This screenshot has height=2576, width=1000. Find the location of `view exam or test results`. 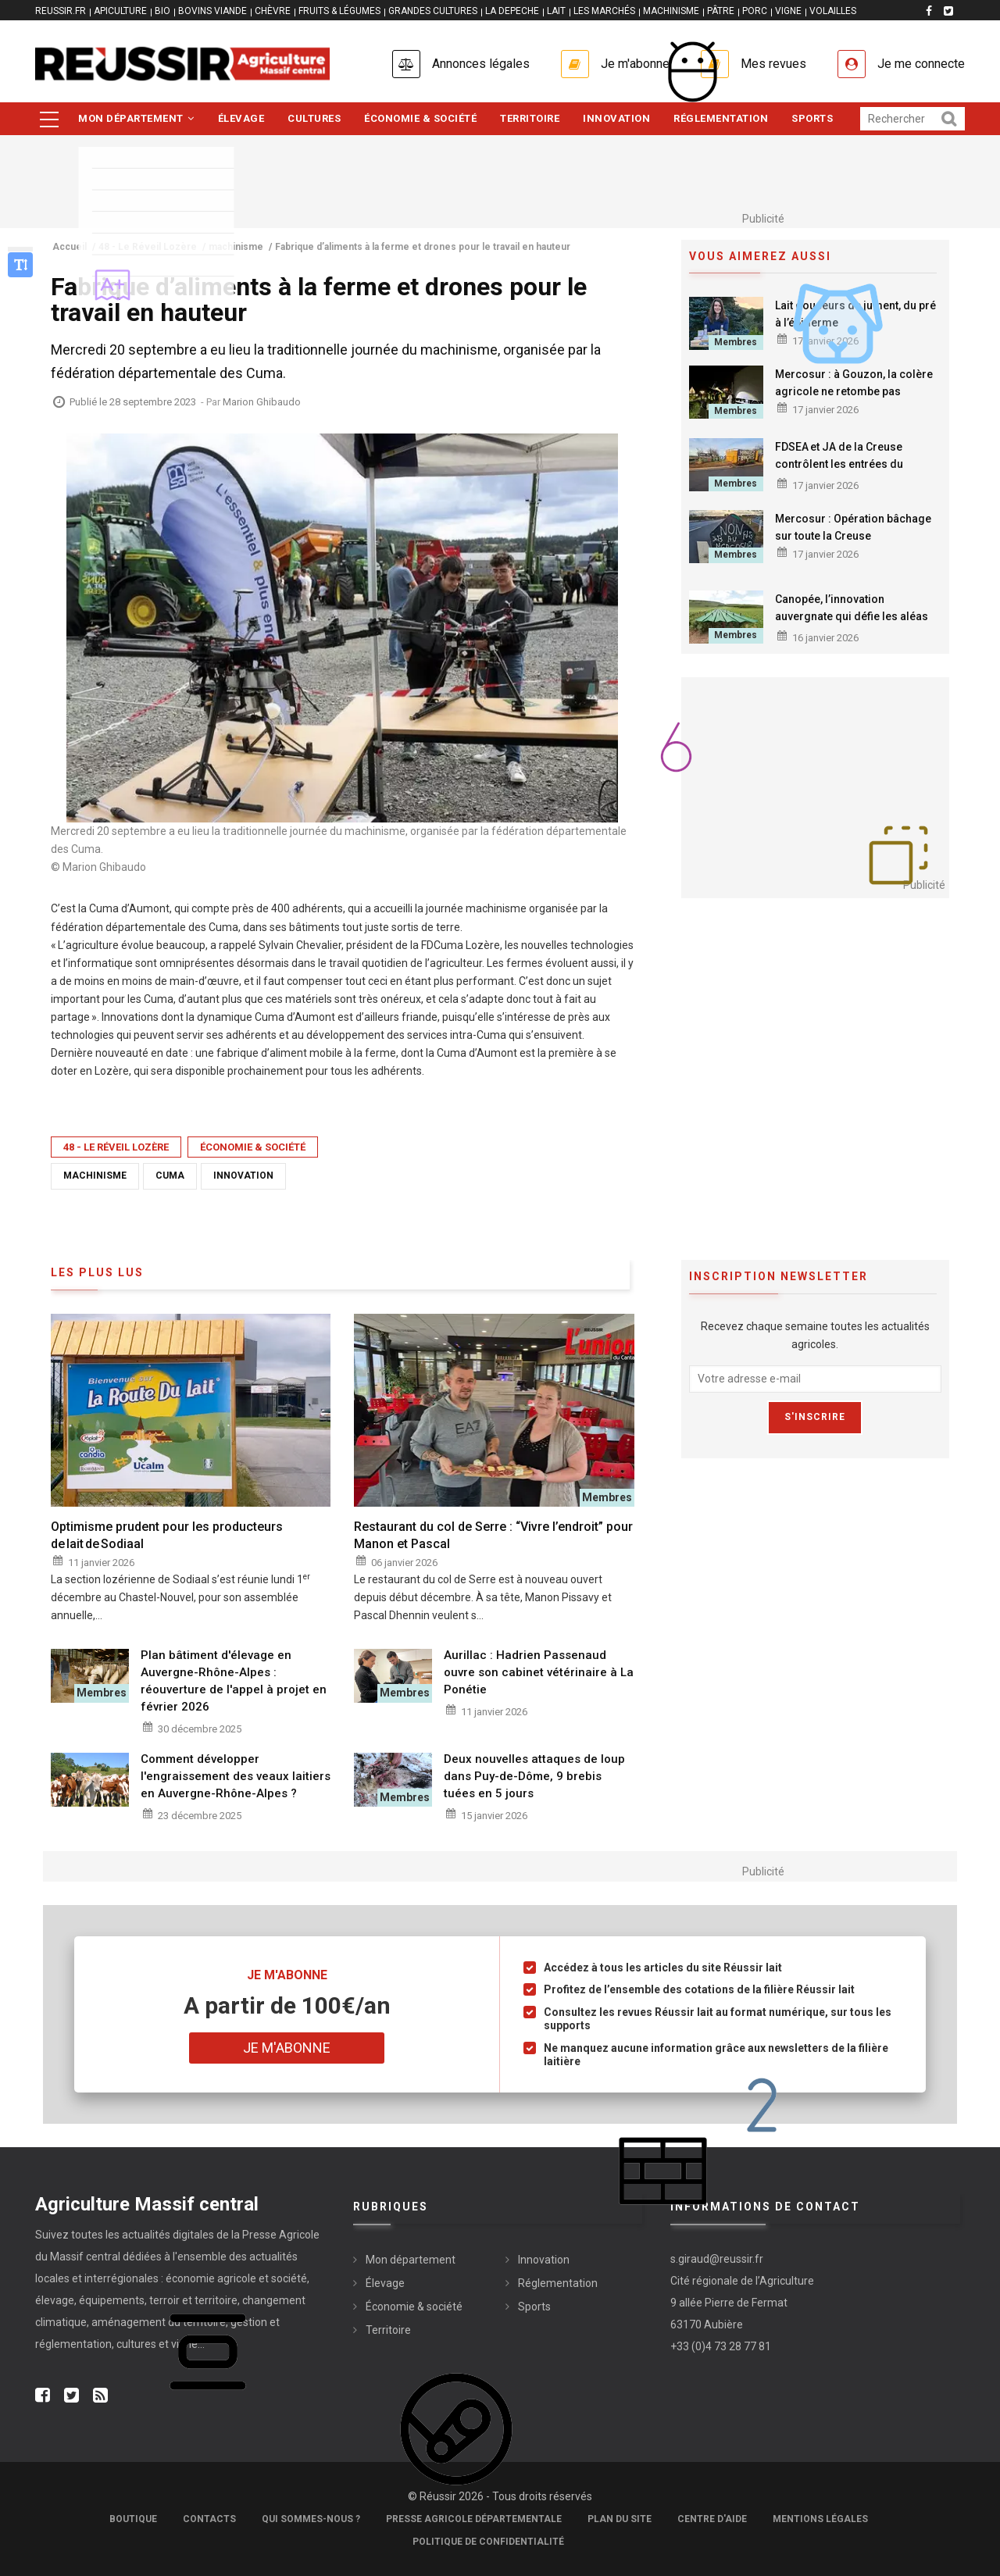

view exam or test results is located at coordinates (112, 284).